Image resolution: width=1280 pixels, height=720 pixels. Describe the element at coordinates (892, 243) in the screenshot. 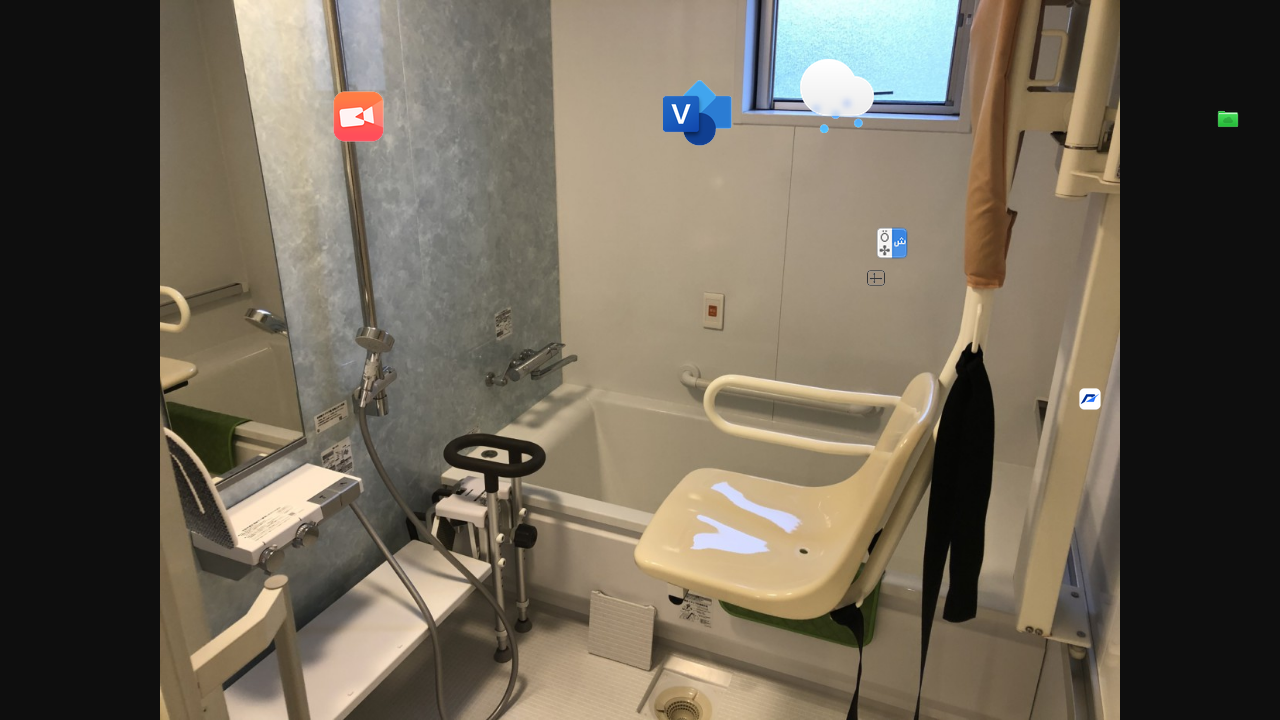

I see `open GNOME Characters app` at that location.